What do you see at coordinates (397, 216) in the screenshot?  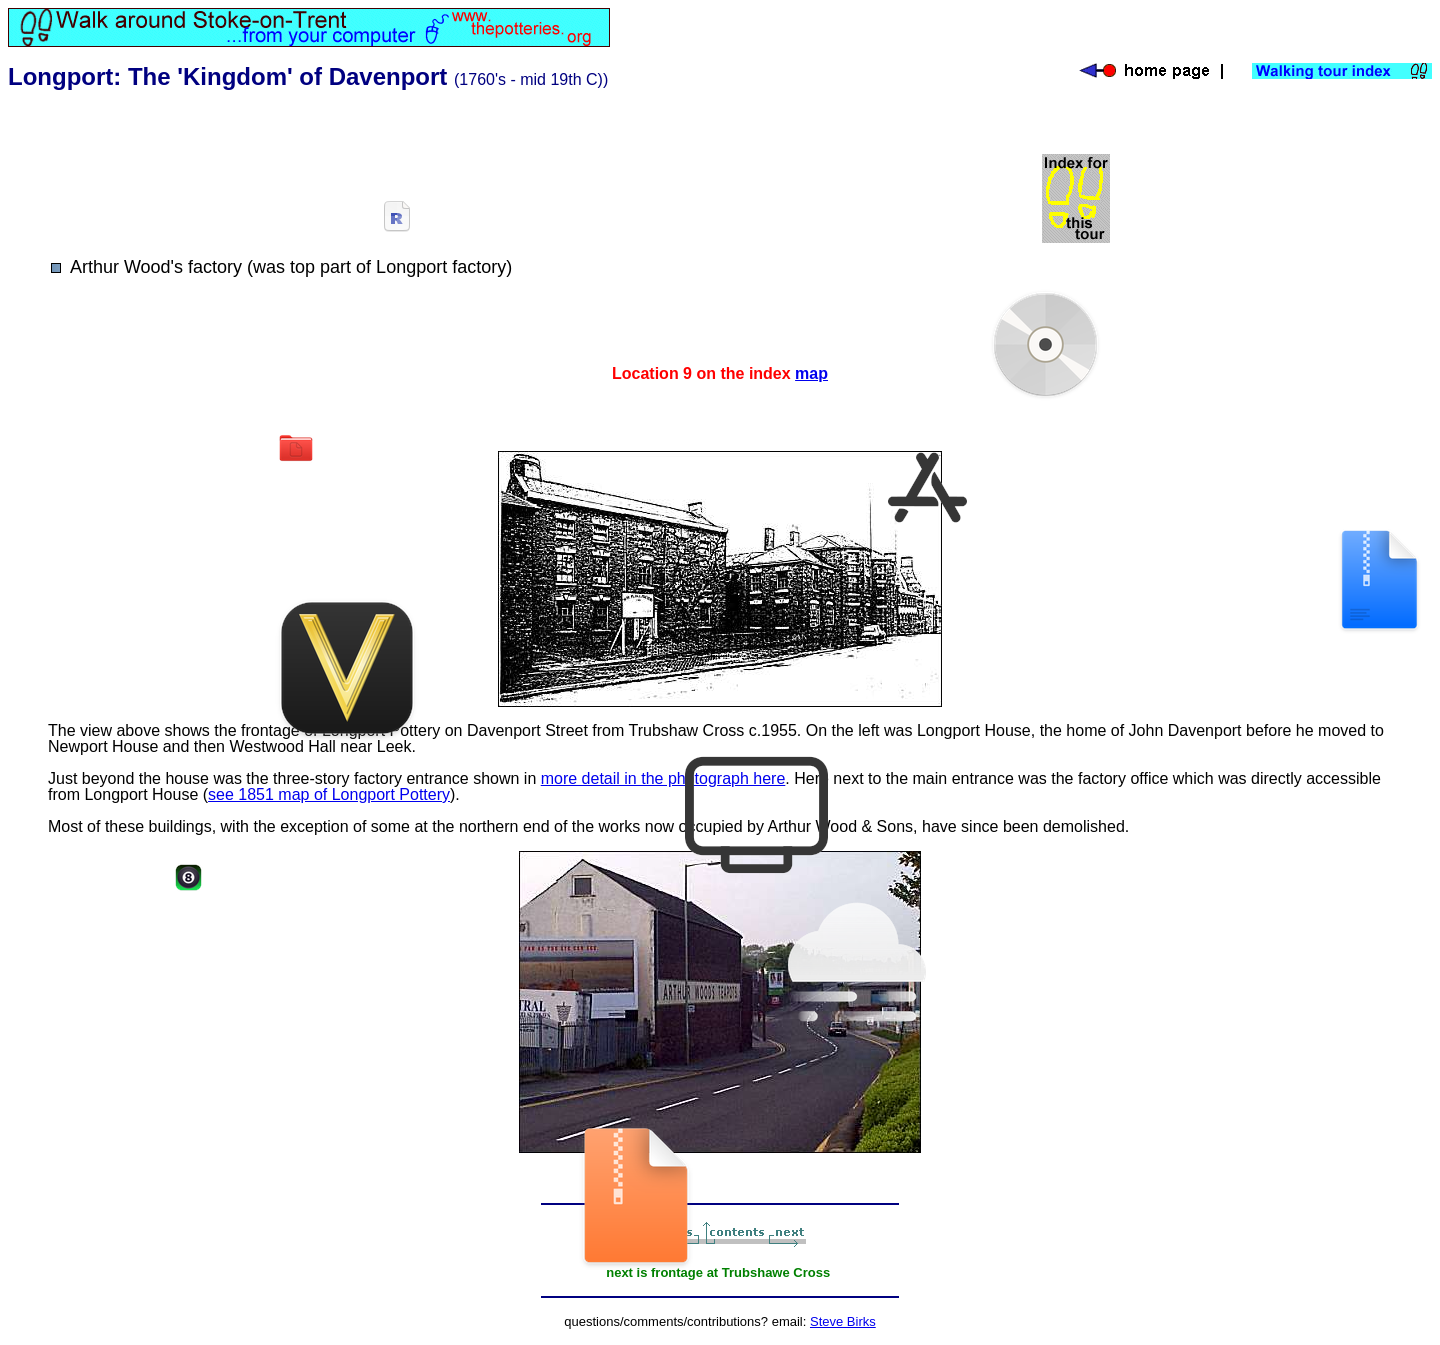 I see `an R programming language source file` at bounding box center [397, 216].